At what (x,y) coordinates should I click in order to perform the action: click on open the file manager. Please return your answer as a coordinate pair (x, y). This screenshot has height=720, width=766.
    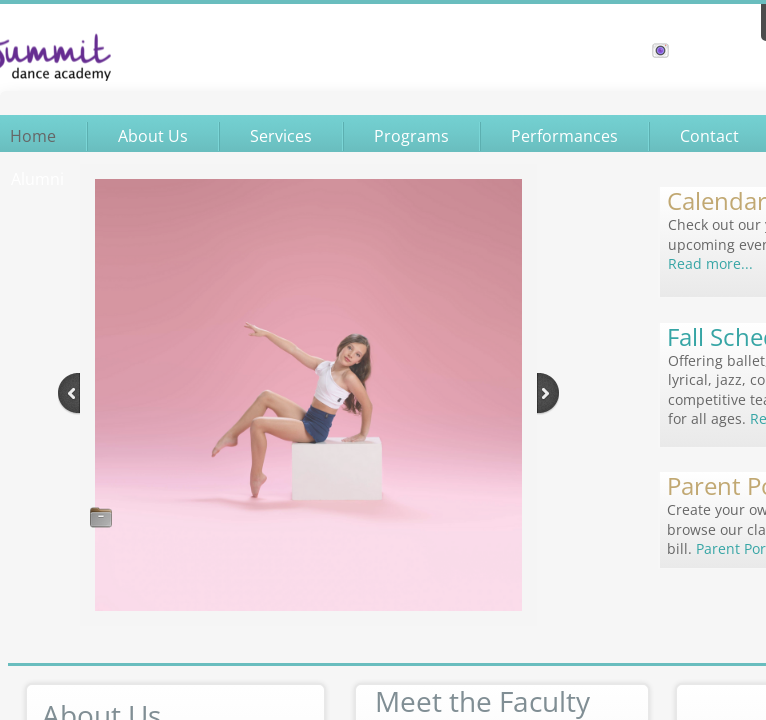
    Looking at the image, I should click on (101, 517).